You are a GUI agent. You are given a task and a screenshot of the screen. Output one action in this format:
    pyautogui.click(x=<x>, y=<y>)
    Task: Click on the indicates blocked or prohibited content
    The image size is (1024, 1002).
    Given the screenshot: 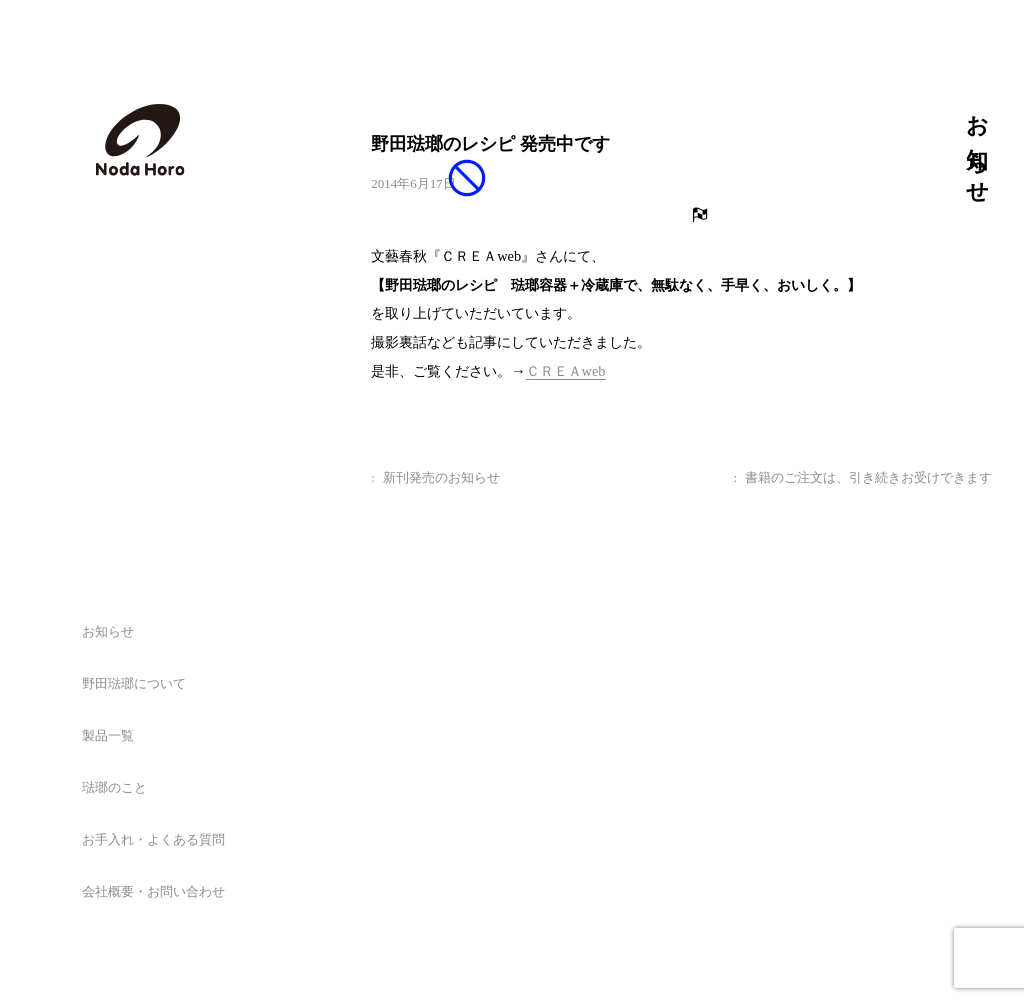 What is the action you would take?
    pyautogui.click(x=467, y=178)
    